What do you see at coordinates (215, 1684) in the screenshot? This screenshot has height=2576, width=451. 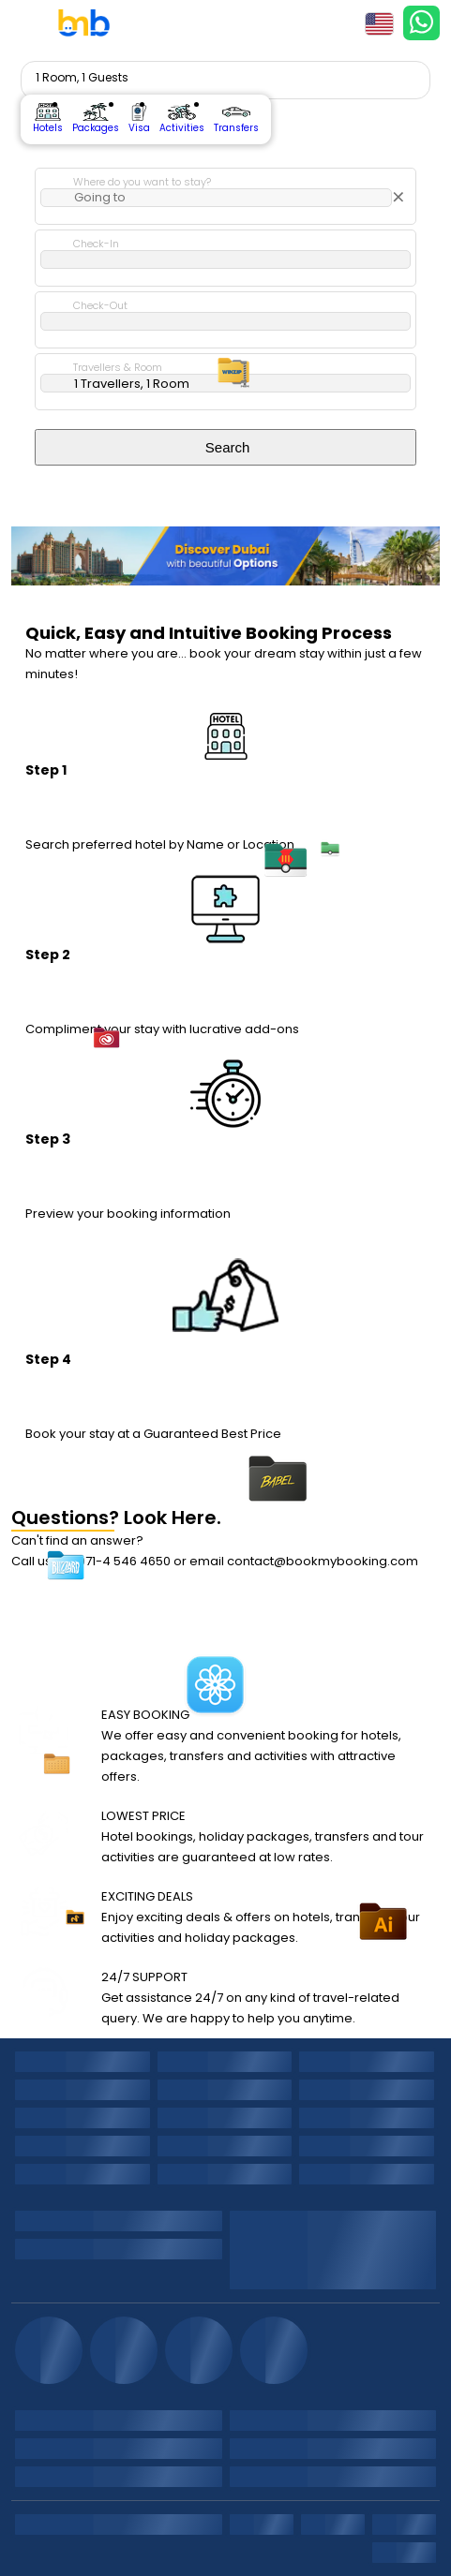 I see `open graphics or design applications` at bounding box center [215, 1684].